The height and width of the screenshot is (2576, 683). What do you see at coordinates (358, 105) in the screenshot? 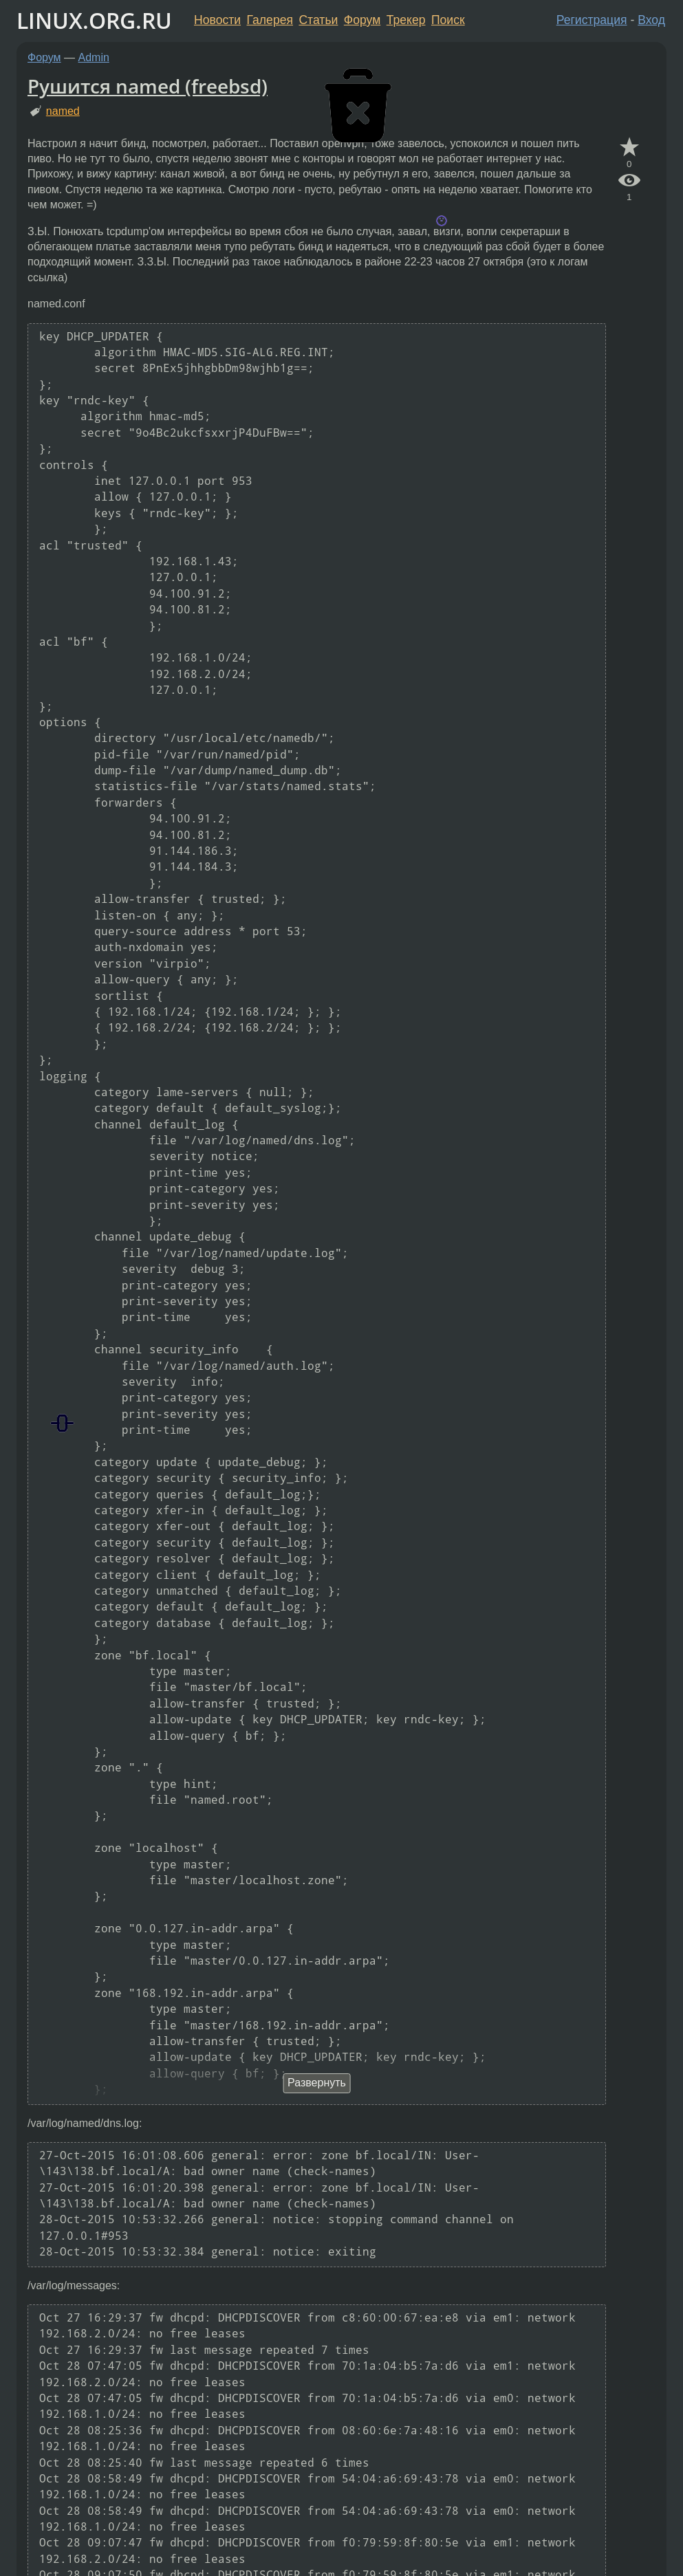
I see `permanently delete item` at bounding box center [358, 105].